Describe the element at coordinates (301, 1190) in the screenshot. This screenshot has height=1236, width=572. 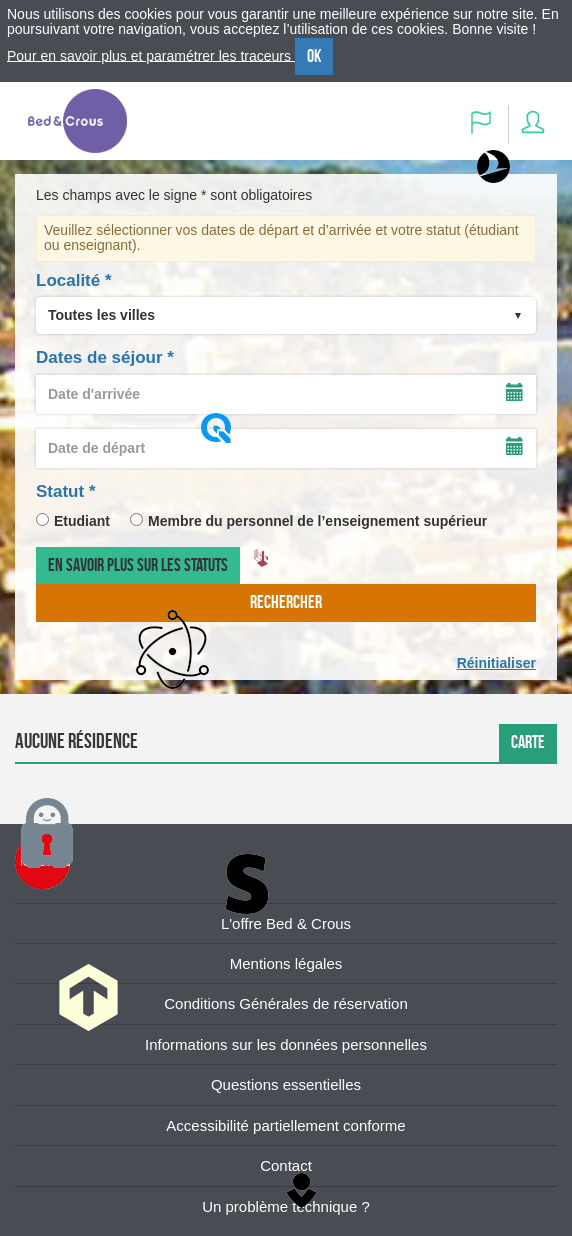
I see `opsgenie incident management platform logo` at that location.